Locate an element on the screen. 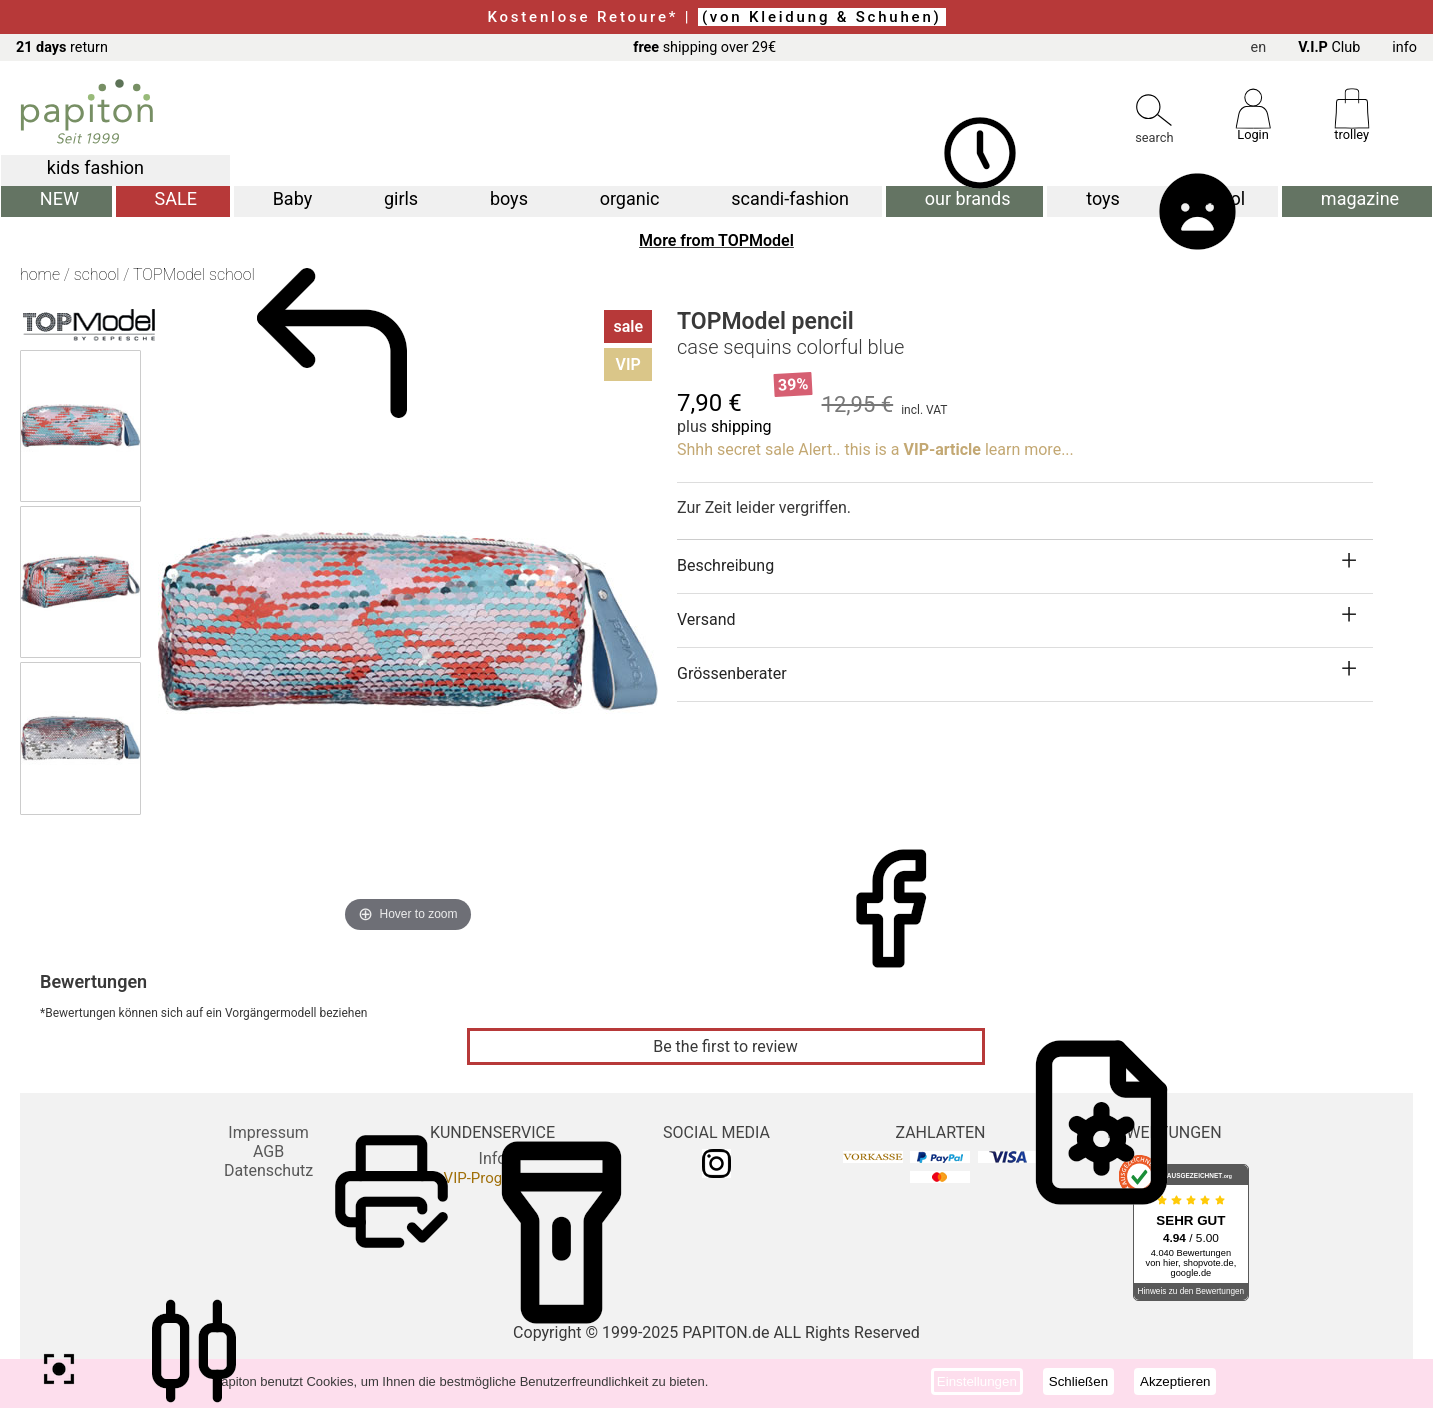 The image size is (1433, 1408). toggle flashlight on or off is located at coordinates (561, 1232).